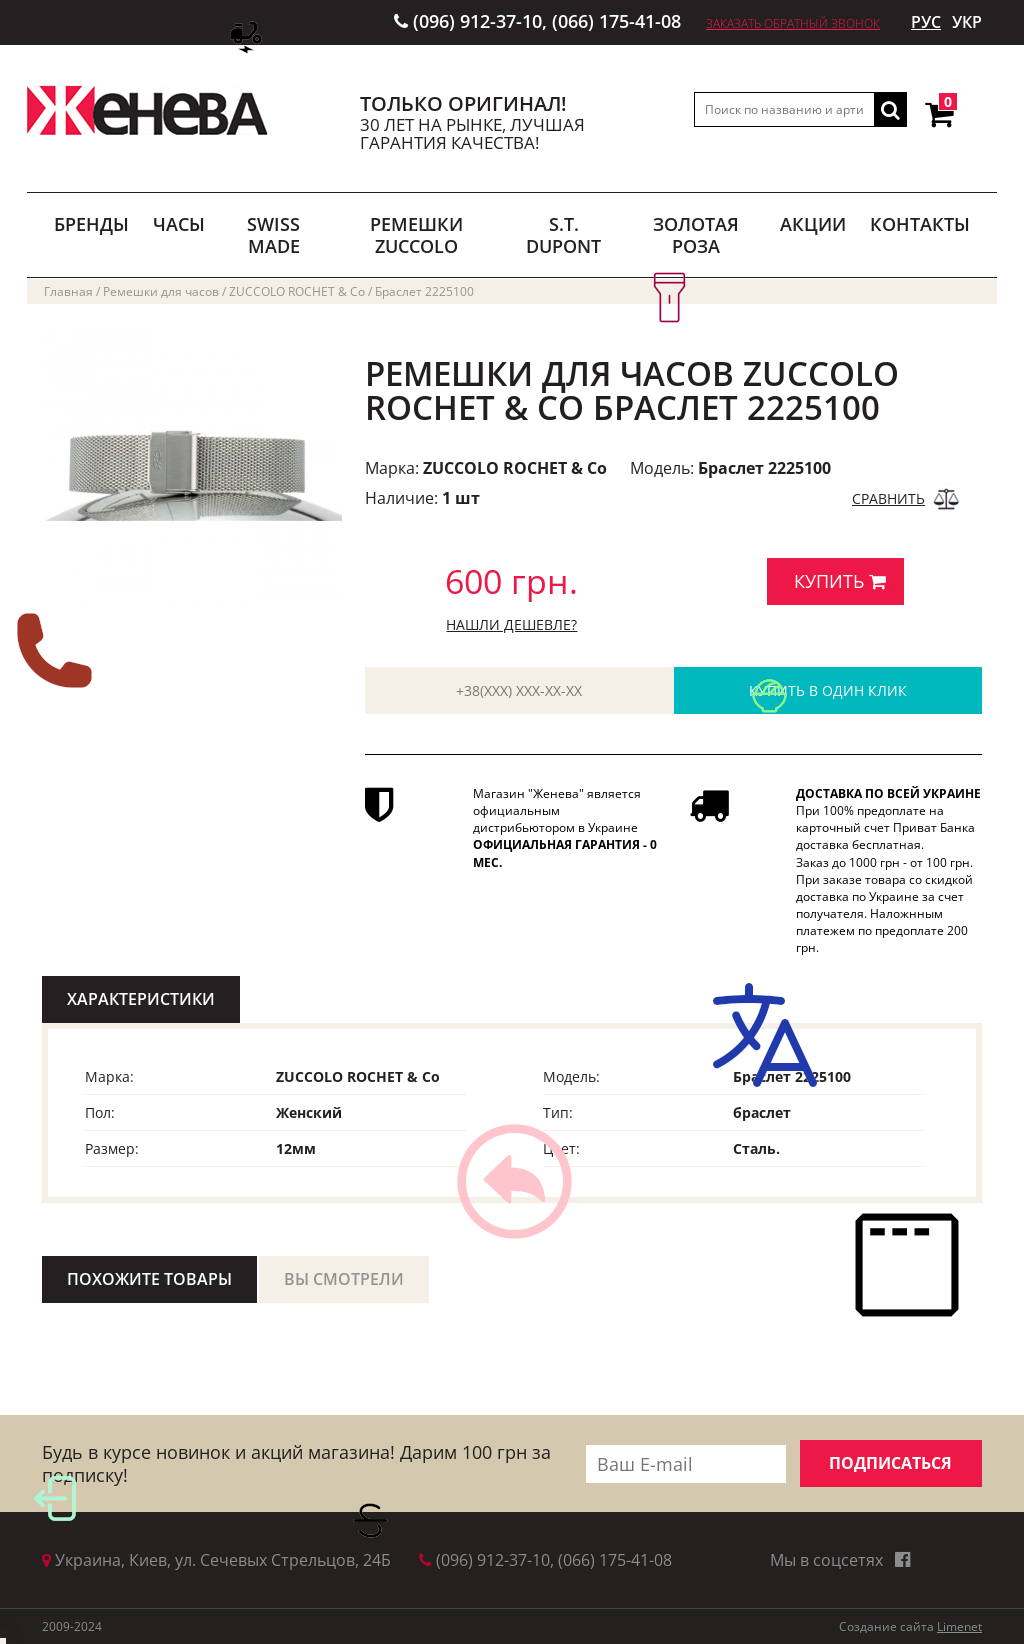 The width and height of the screenshot is (1024, 1644). What do you see at coordinates (246, 36) in the screenshot?
I see `select electric moped as transportation mode` at bounding box center [246, 36].